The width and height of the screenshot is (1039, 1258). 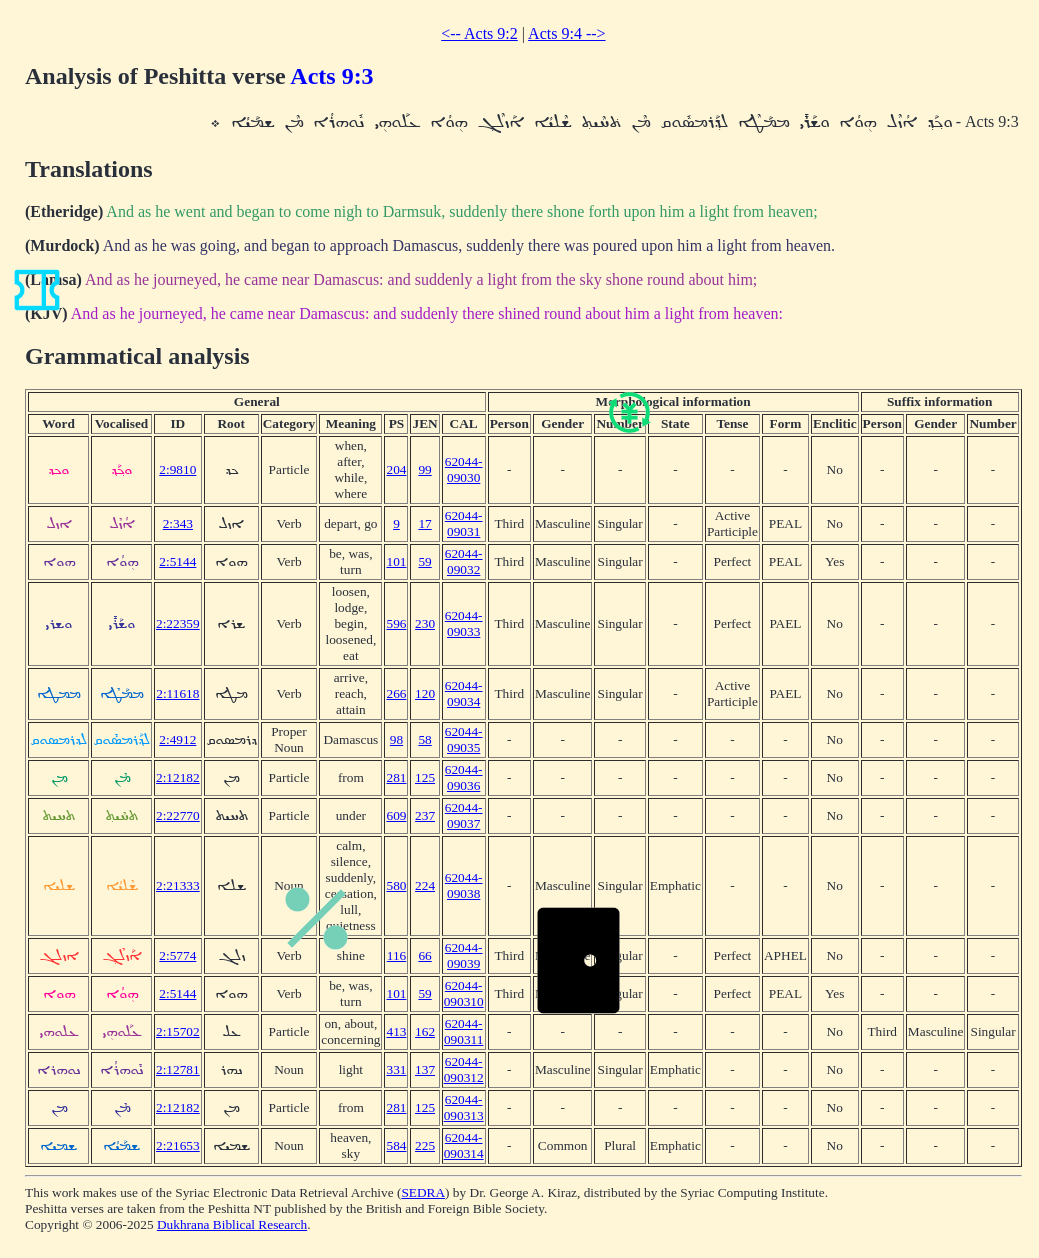 What do you see at coordinates (629, 412) in the screenshot?
I see `convert currency to Chinese yuan (CNY)` at bounding box center [629, 412].